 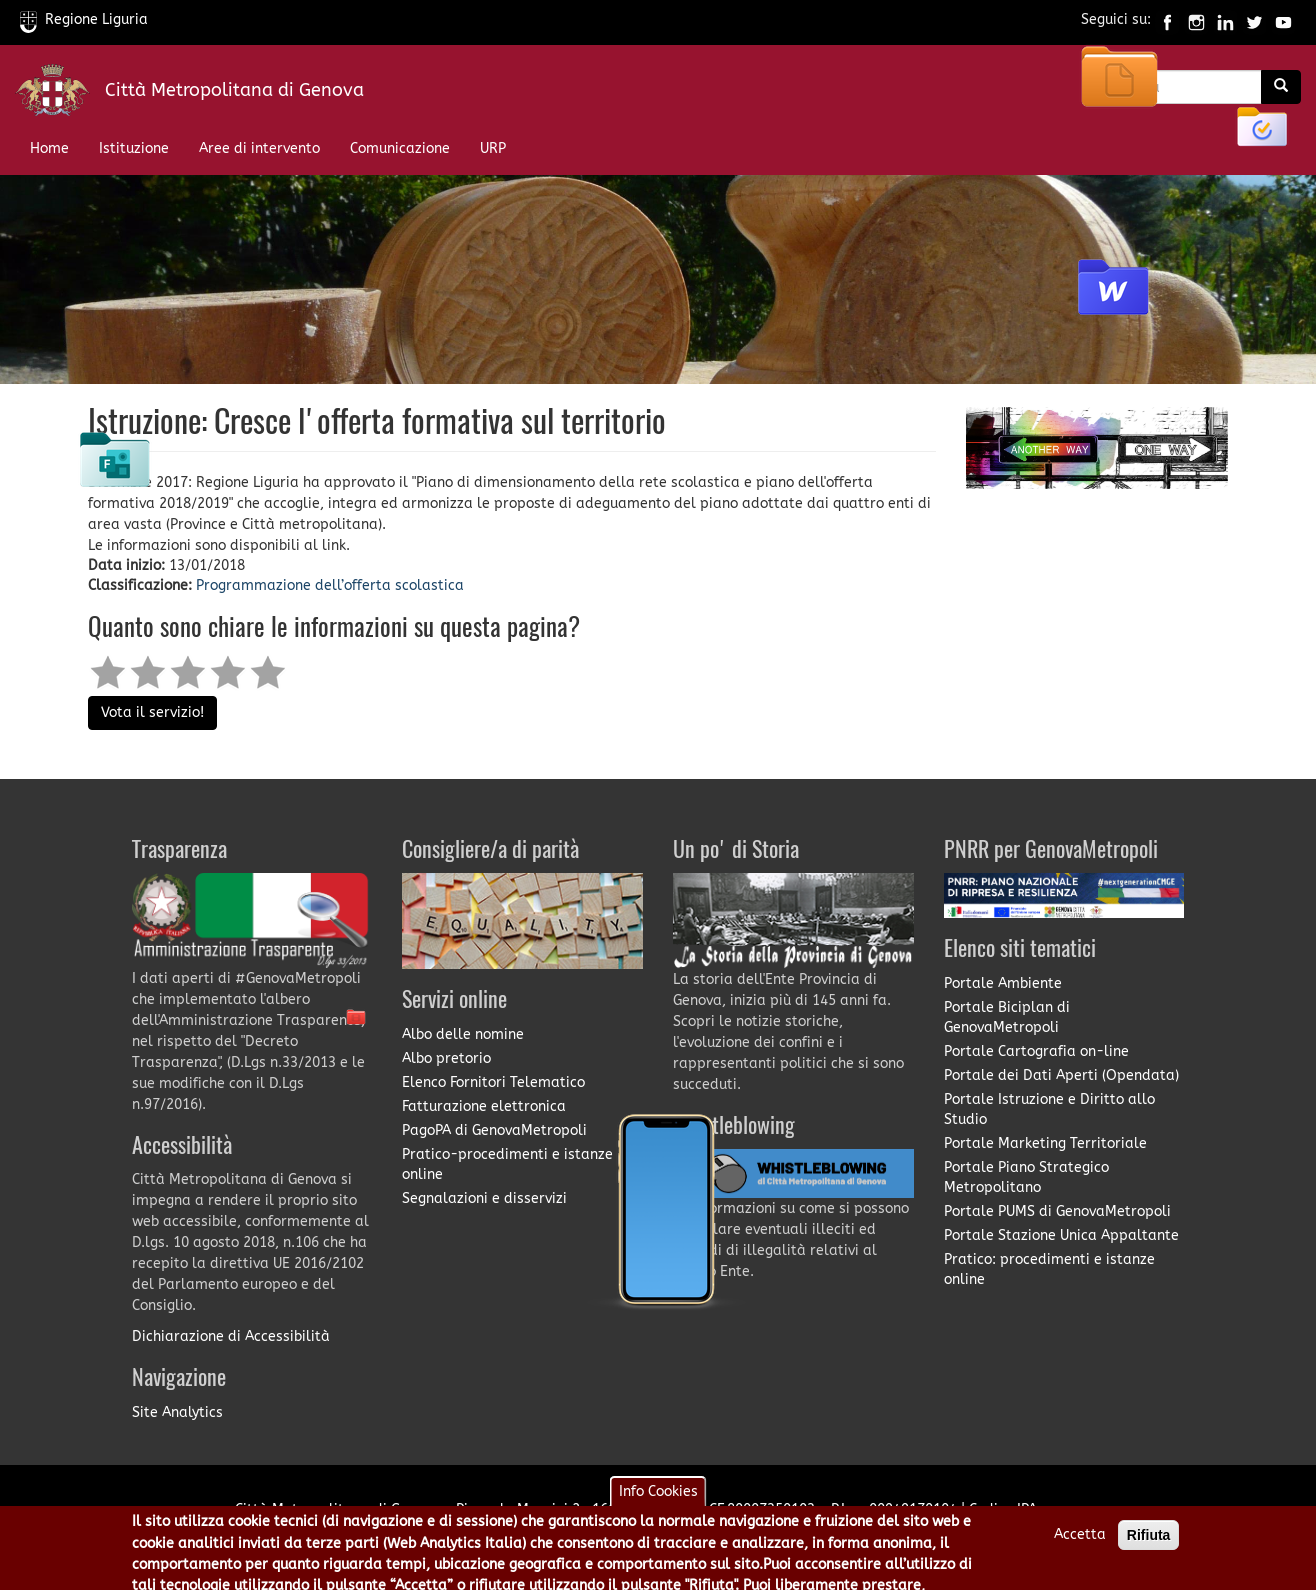 I want to click on folder containing Webflow project files, so click(x=1113, y=289).